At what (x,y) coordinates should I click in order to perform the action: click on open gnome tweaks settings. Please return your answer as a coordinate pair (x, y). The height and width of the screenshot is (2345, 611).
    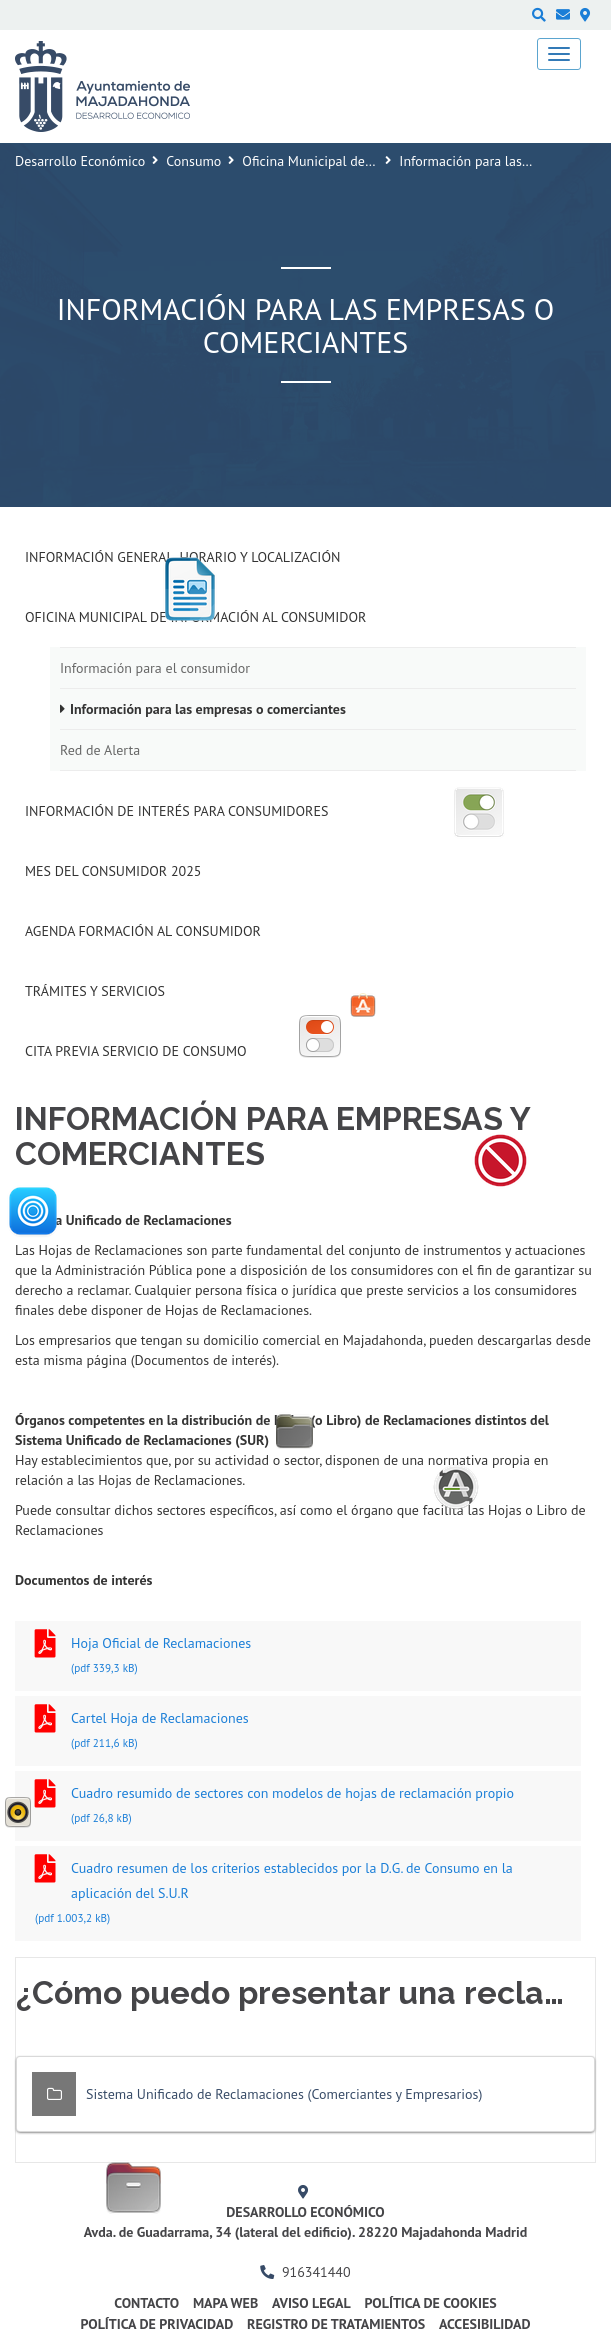
    Looking at the image, I should click on (479, 812).